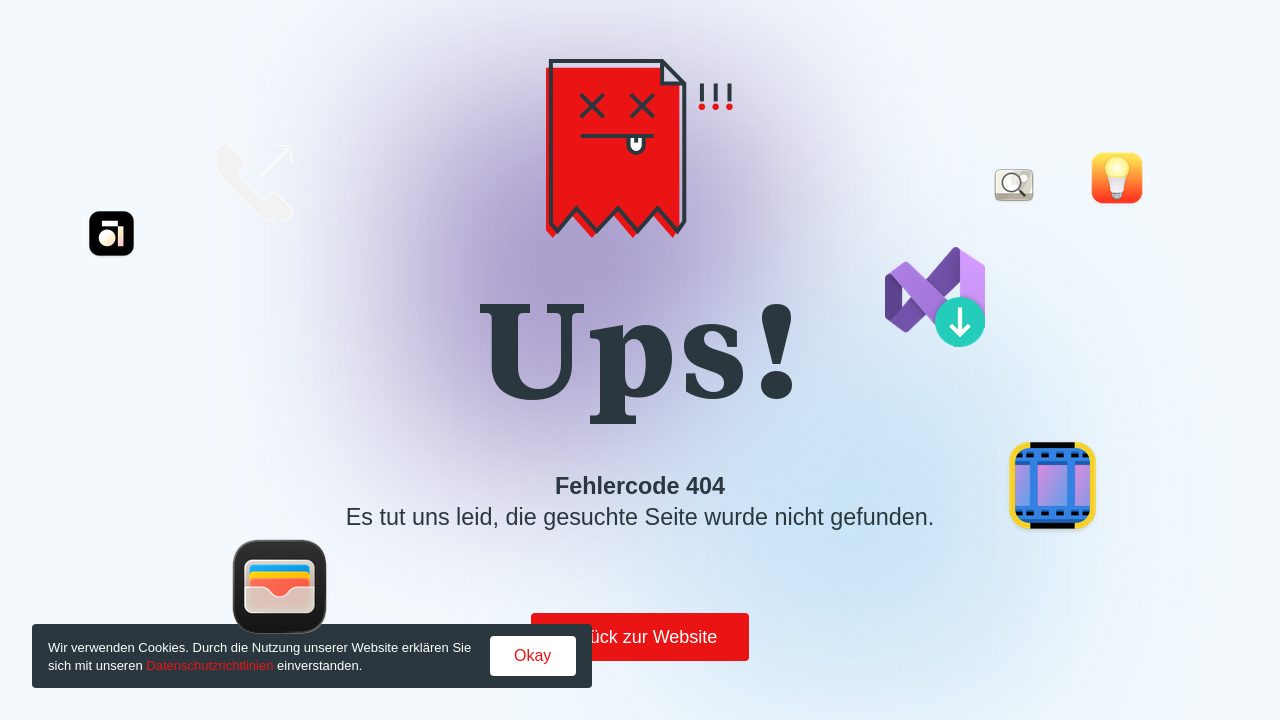 The width and height of the screenshot is (1280, 720). I want to click on open redshift to adjust screen color temperature, so click(1117, 178).